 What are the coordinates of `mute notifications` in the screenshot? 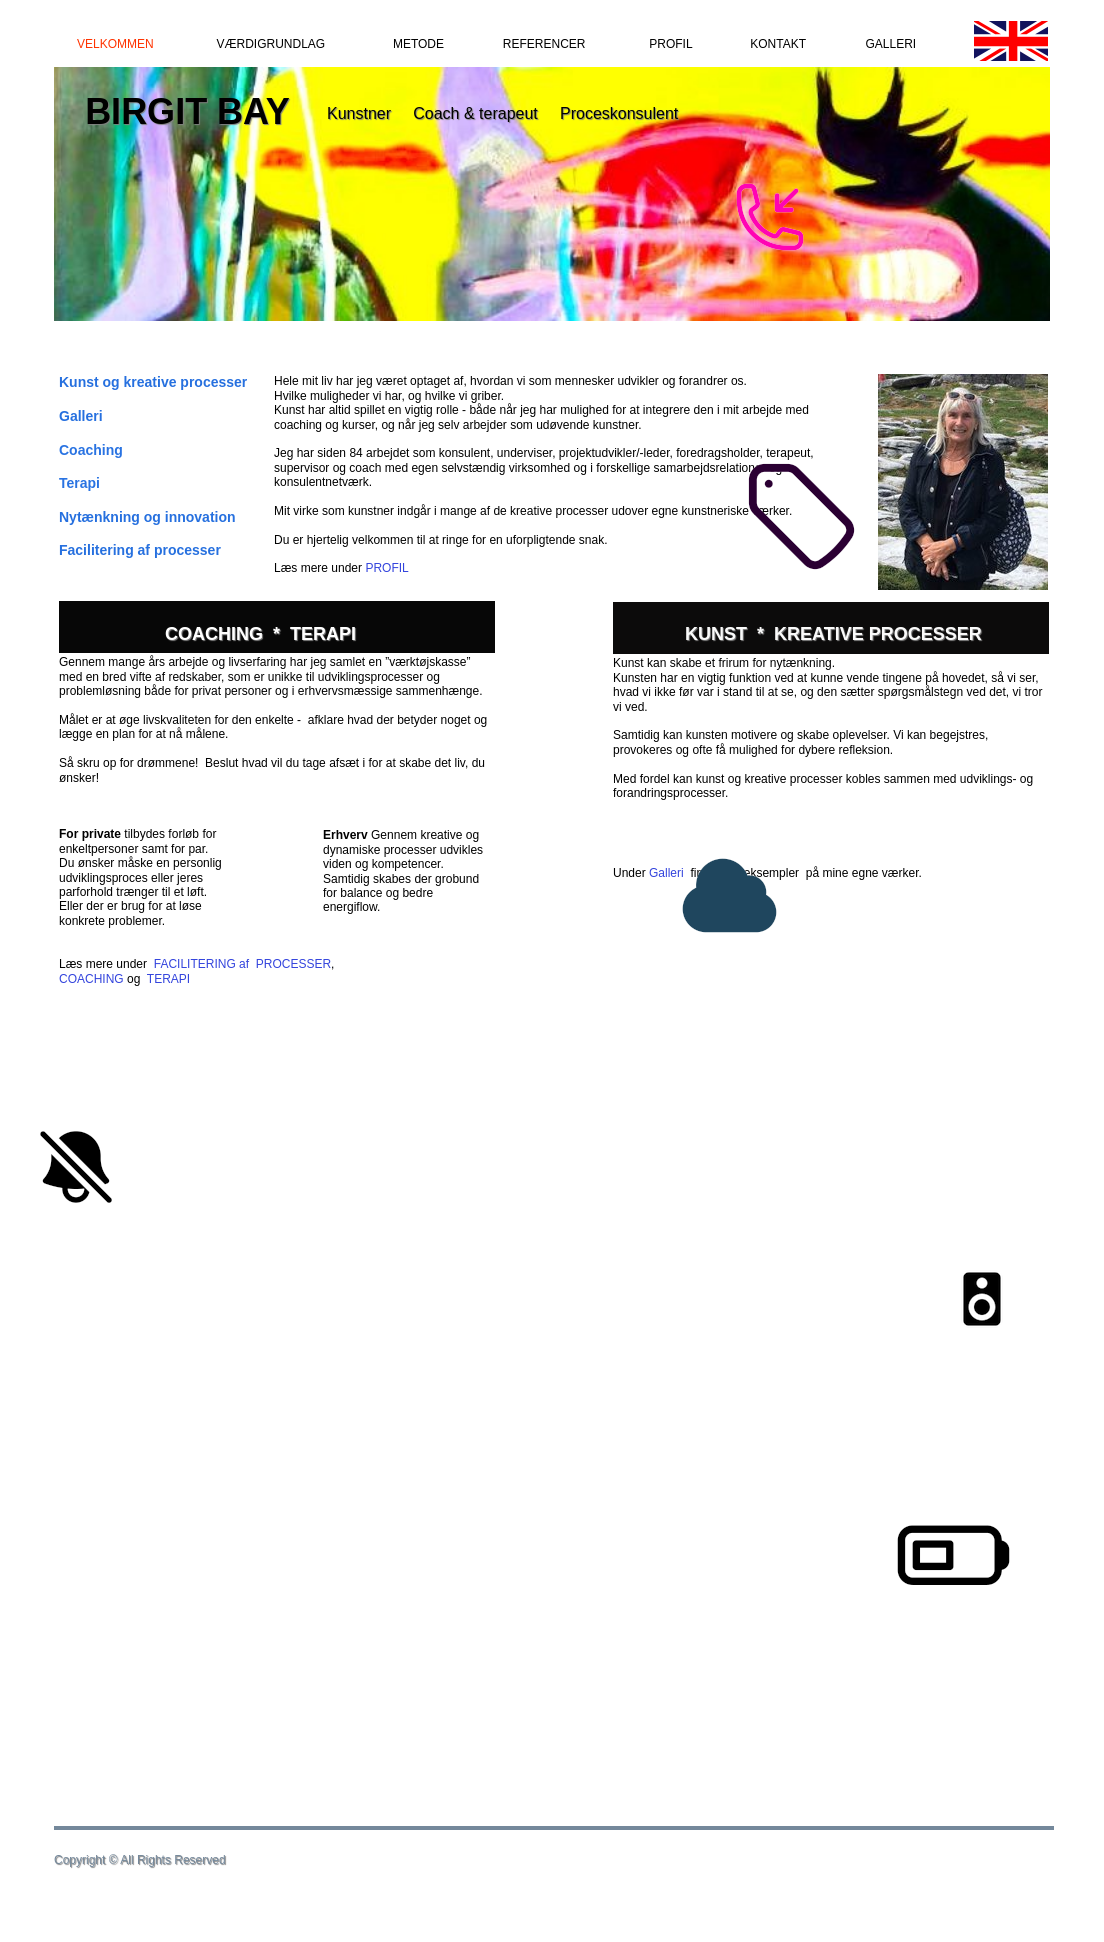 It's located at (76, 1167).